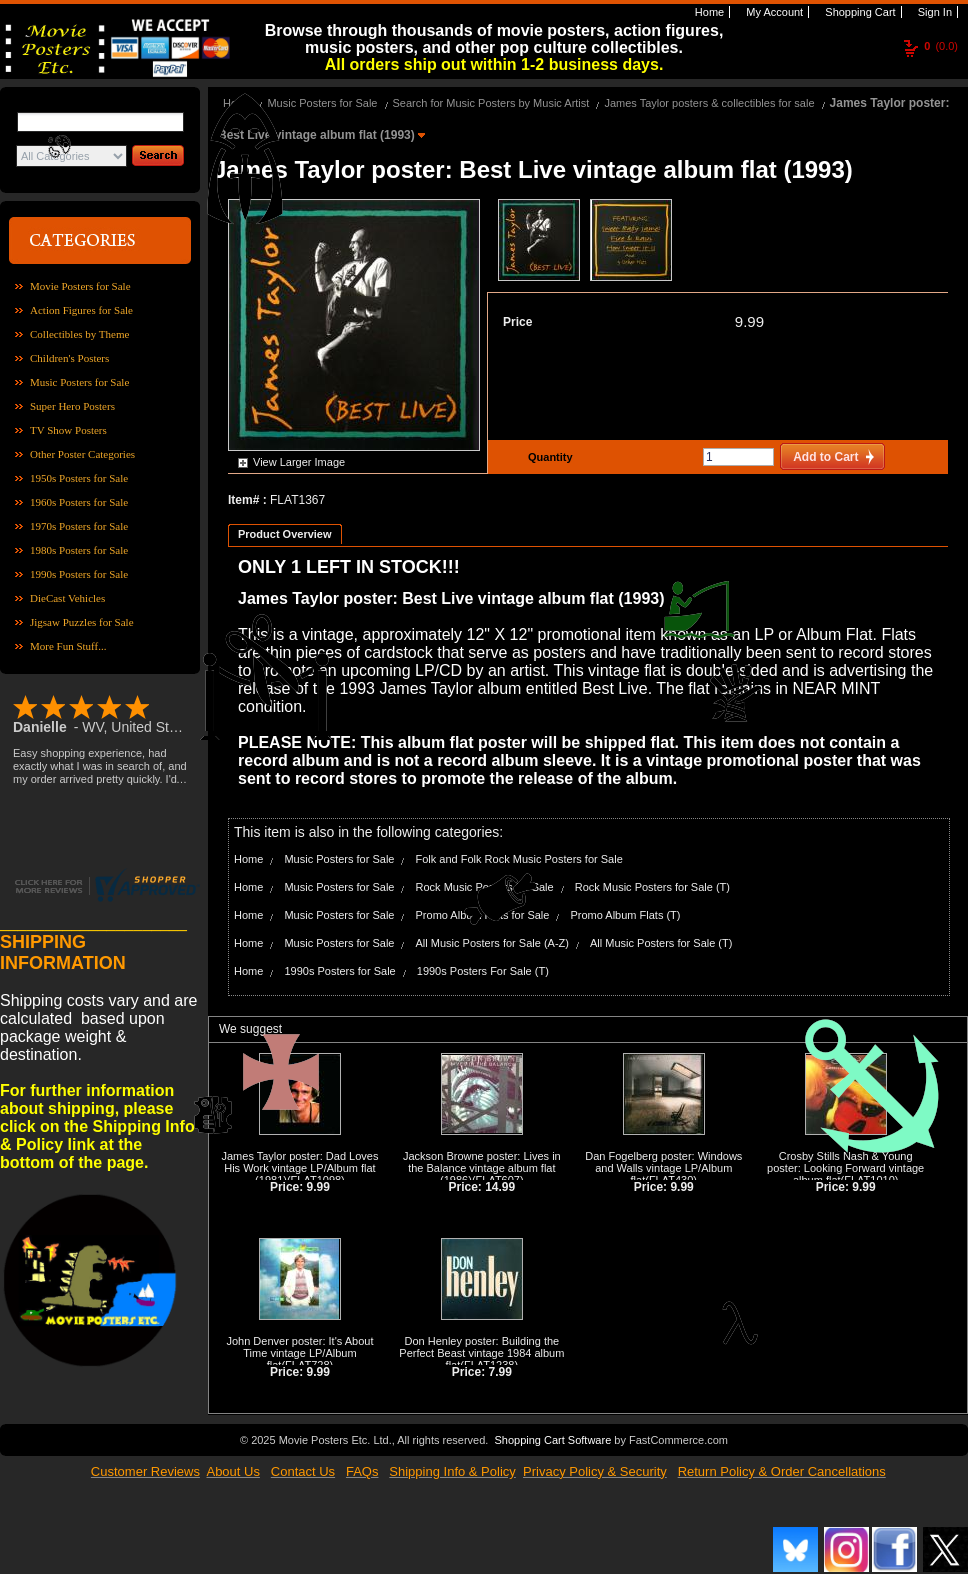  I want to click on stealth or rogue character class selection, so click(245, 159).